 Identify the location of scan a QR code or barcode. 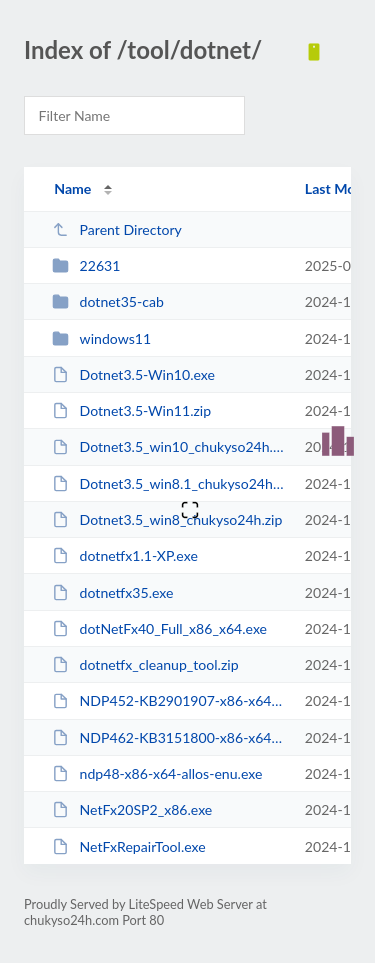
(190, 510).